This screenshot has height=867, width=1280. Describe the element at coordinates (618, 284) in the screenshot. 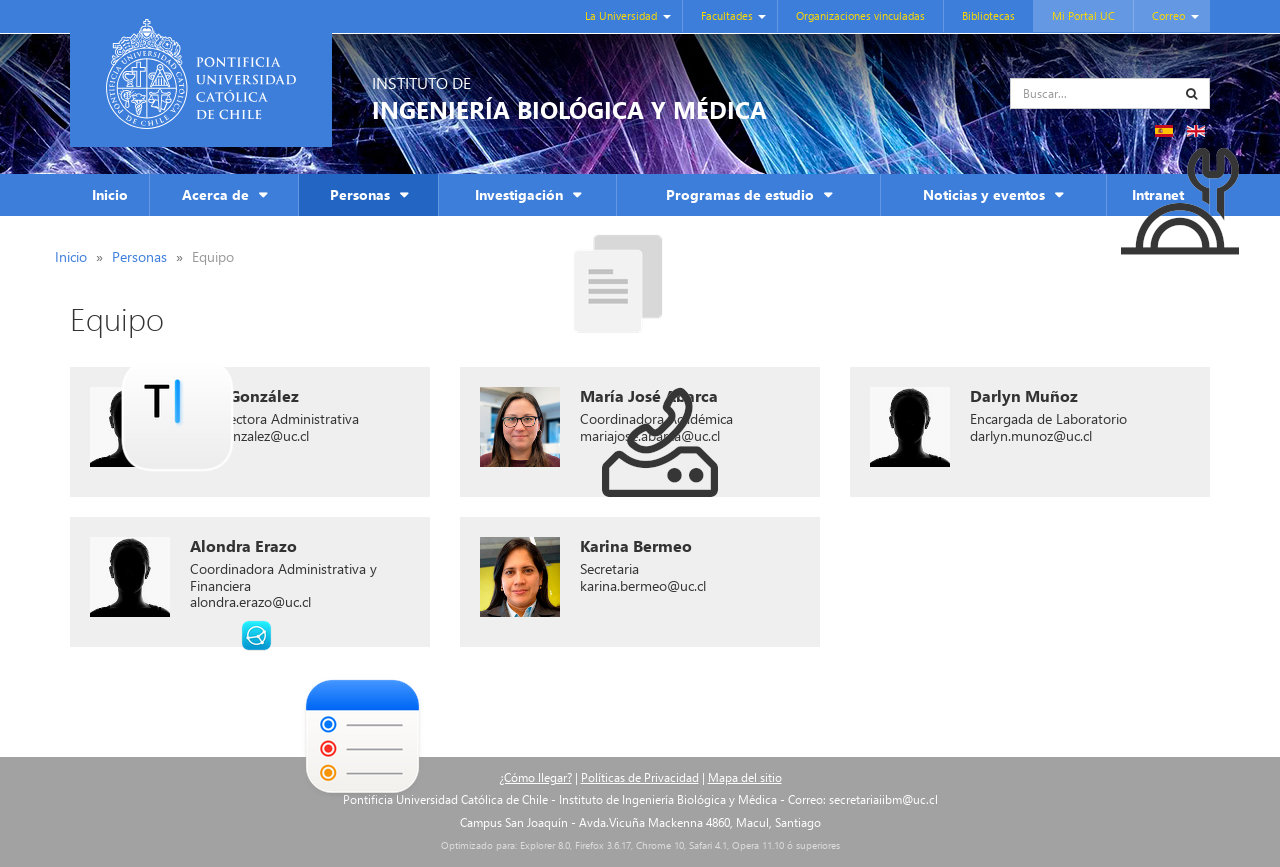

I see `indicates a folder contains documents` at that location.